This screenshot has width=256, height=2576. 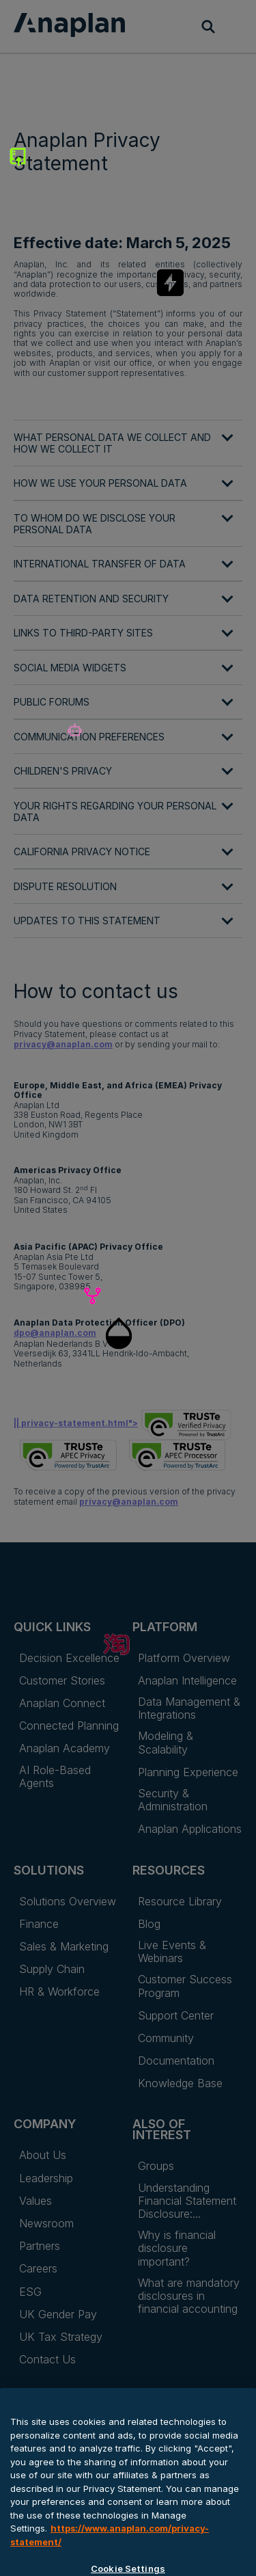 What do you see at coordinates (116, 1644) in the screenshot?
I see `open Taobao app` at bounding box center [116, 1644].